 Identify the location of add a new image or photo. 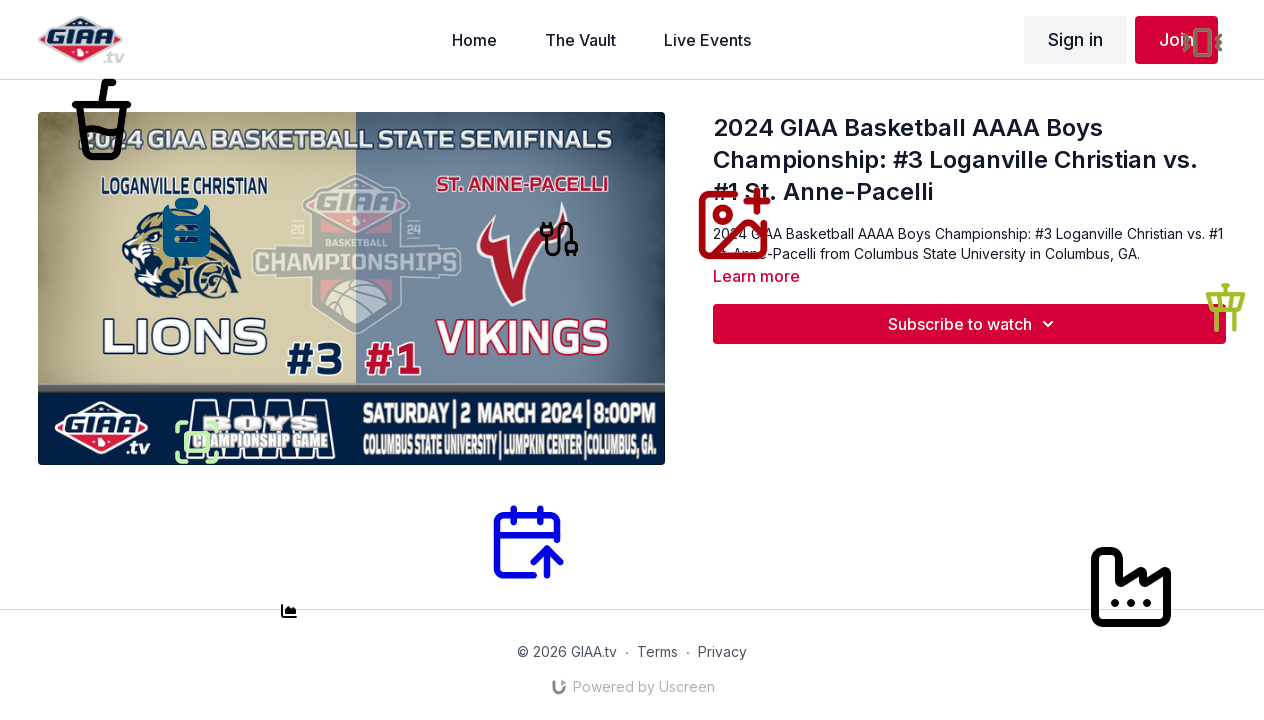
(733, 225).